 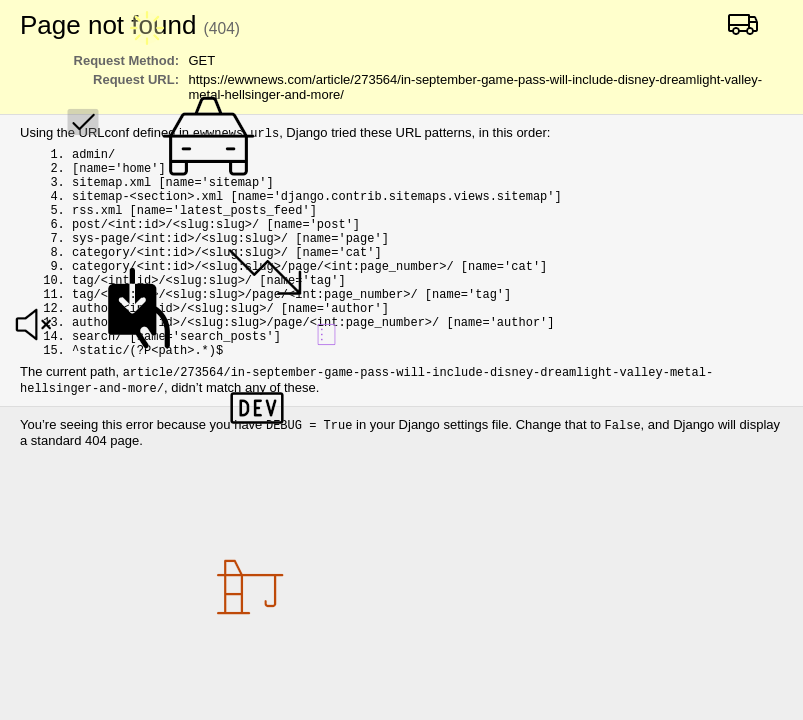 I want to click on indicates a downward trend or decline in data, so click(x=265, y=272).